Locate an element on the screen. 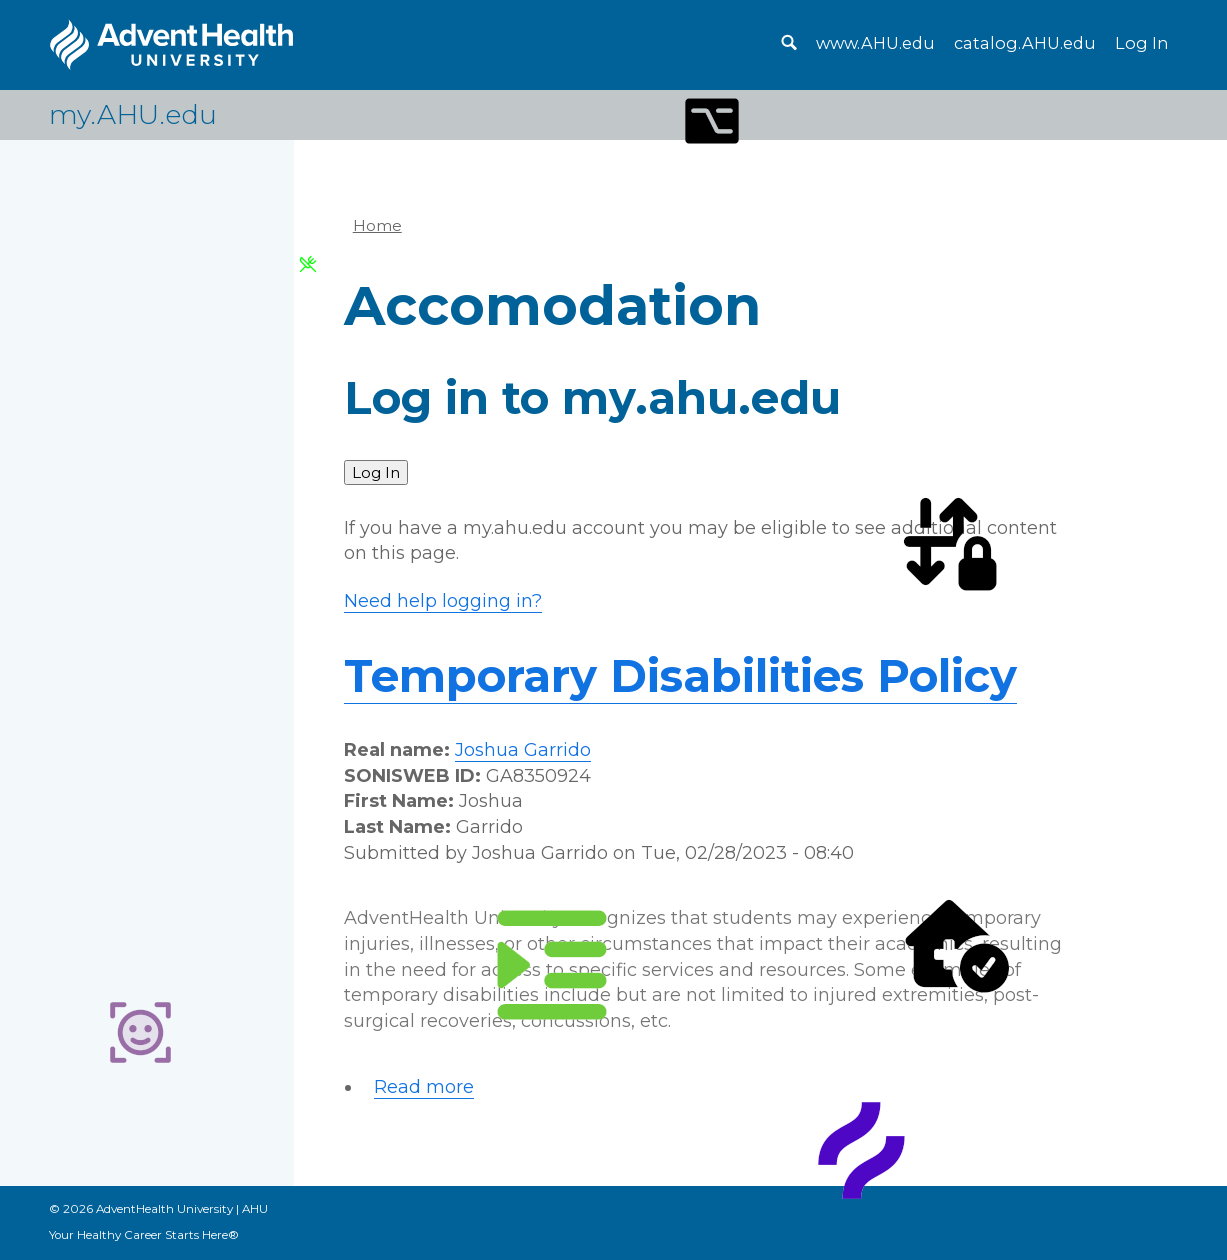  increase text indentation is located at coordinates (552, 965).